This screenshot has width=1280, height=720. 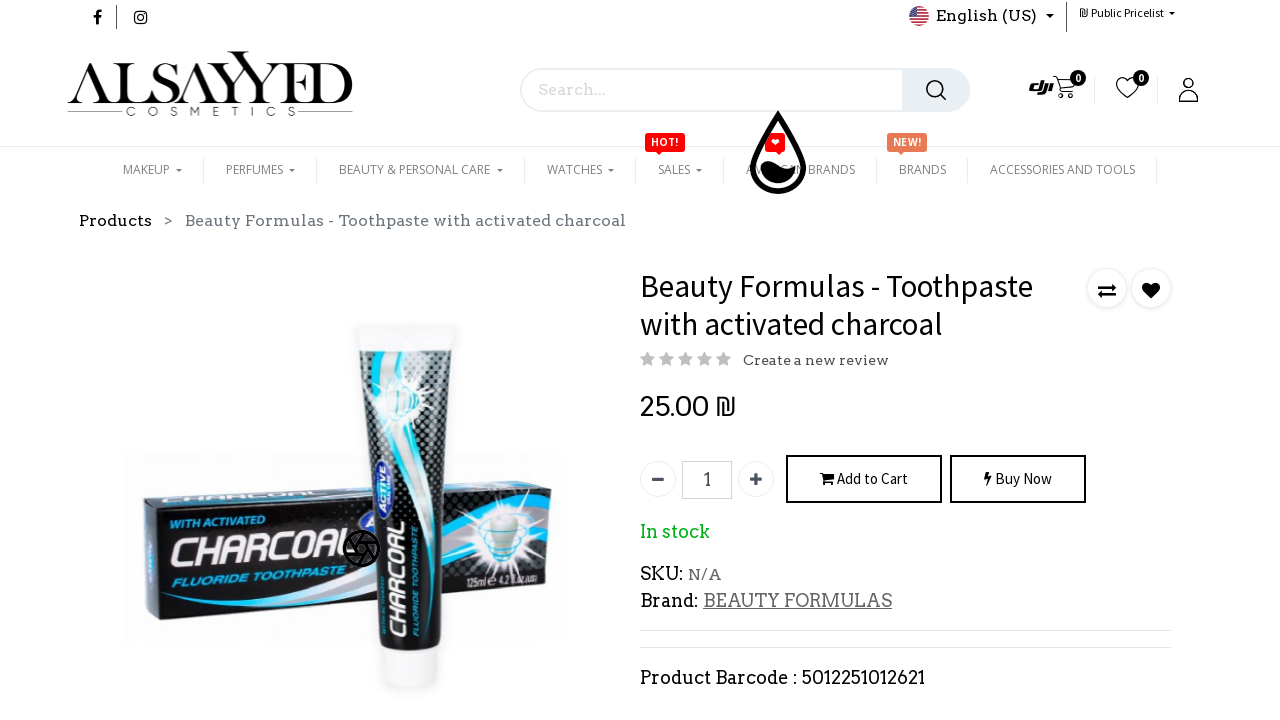 What do you see at coordinates (778, 152) in the screenshot?
I see `open rainmeter desktop customization application` at bounding box center [778, 152].